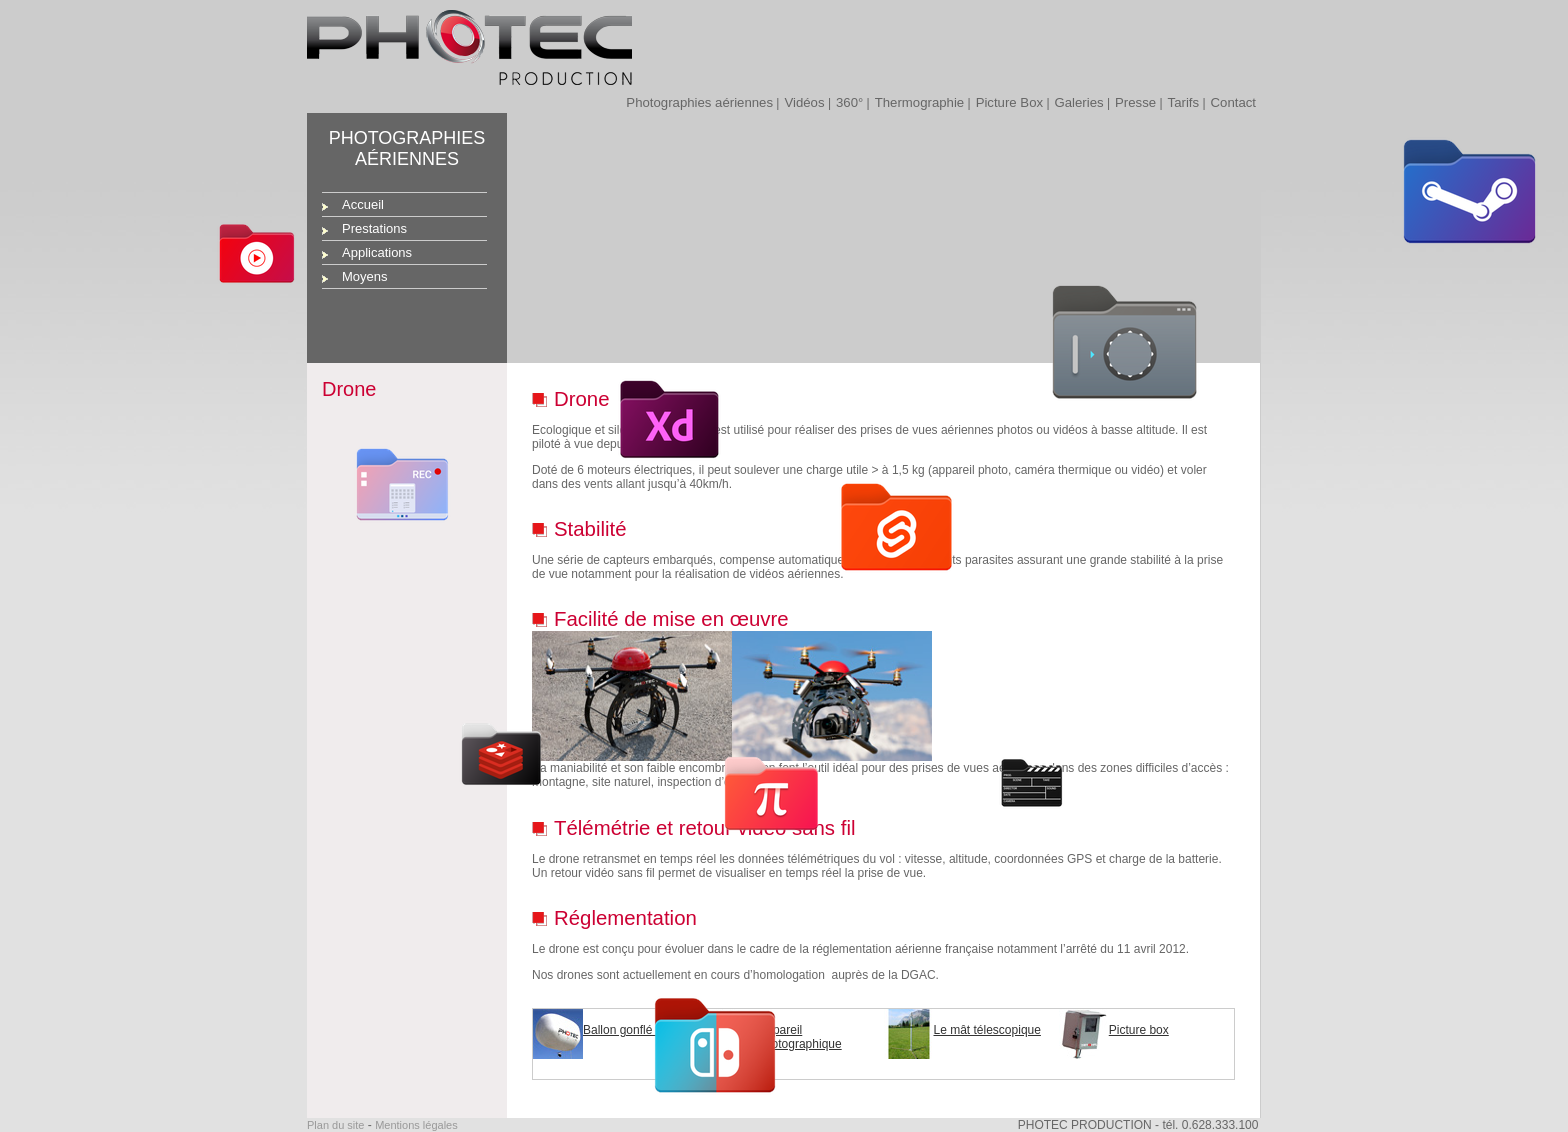 The image size is (1568, 1132). Describe the element at coordinates (402, 487) in the screenshot. I see `open folder containing screen recordings` at that location.